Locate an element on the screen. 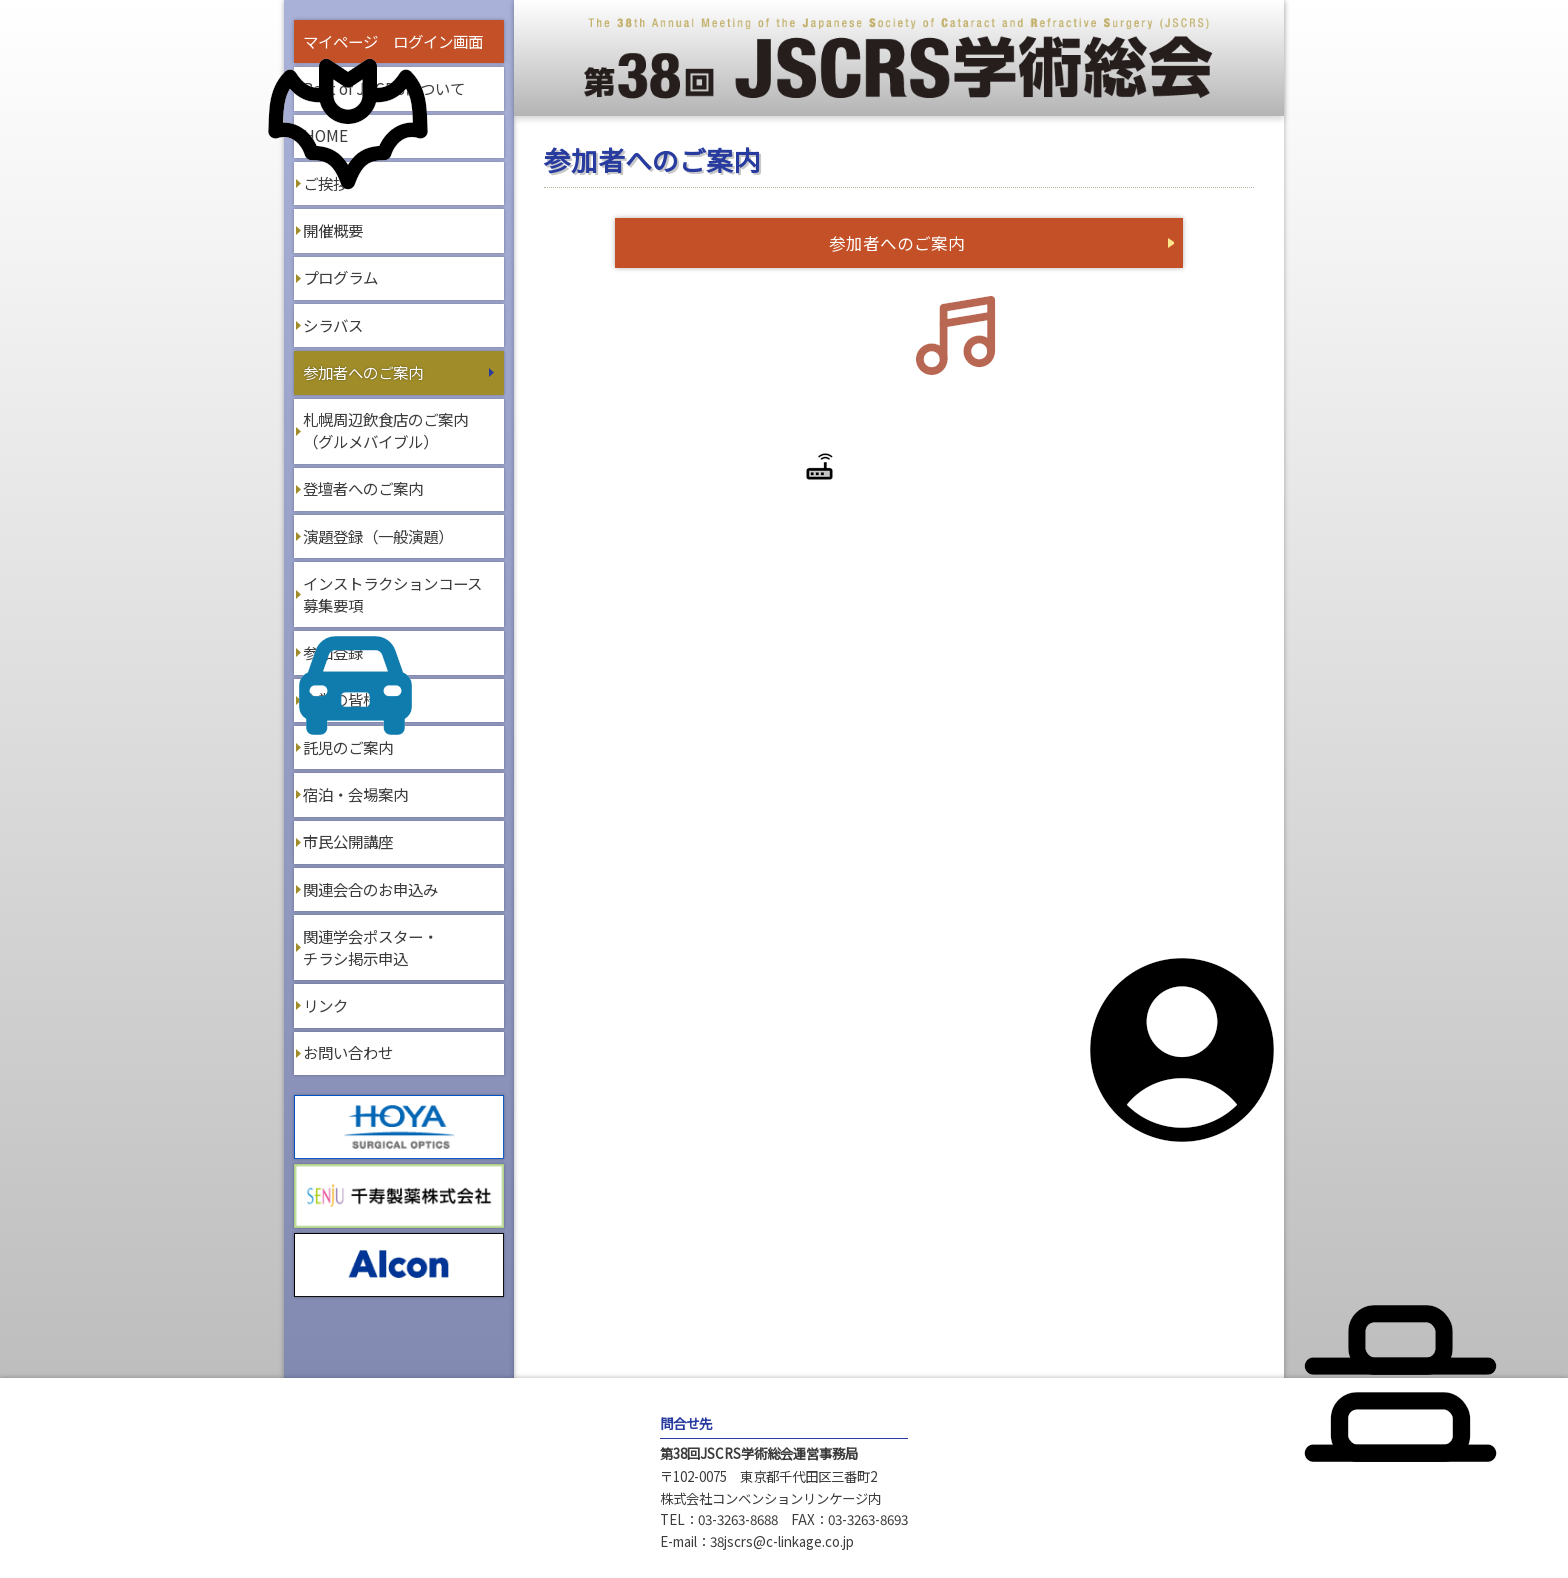  view your profile is located at coordinates (1182, 1050).